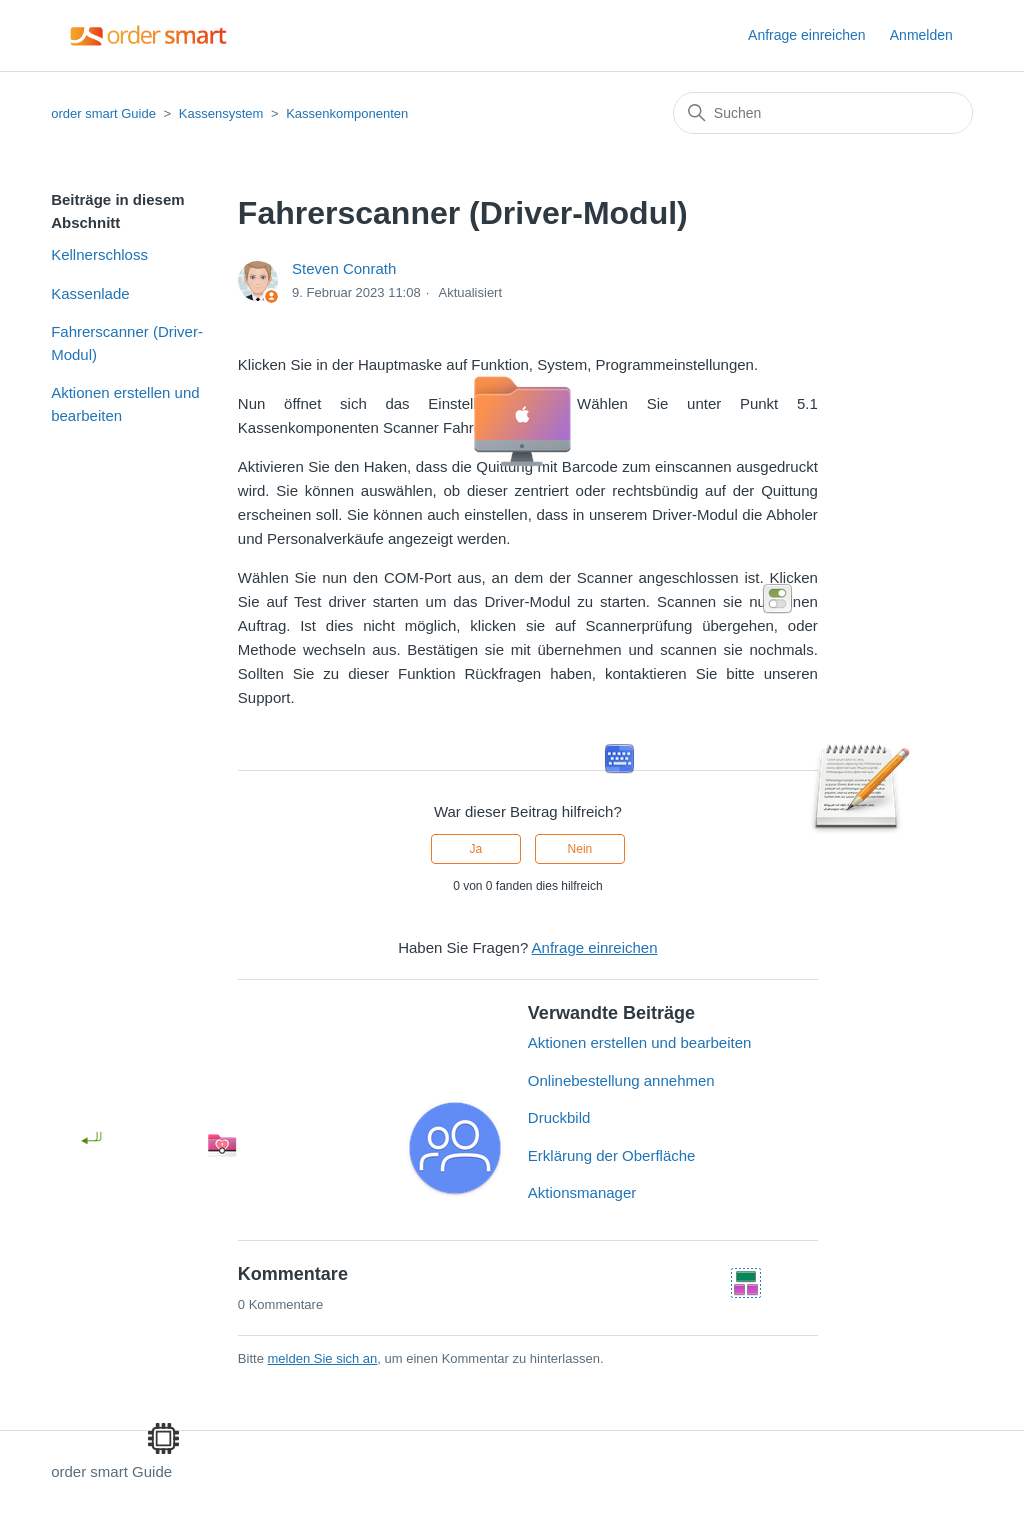 The height and width of the screenshot is (1513, 1024). Describe the element at coordinates (619, 758) in the screenshot. I see `access keyboard and input method settings` at that location.